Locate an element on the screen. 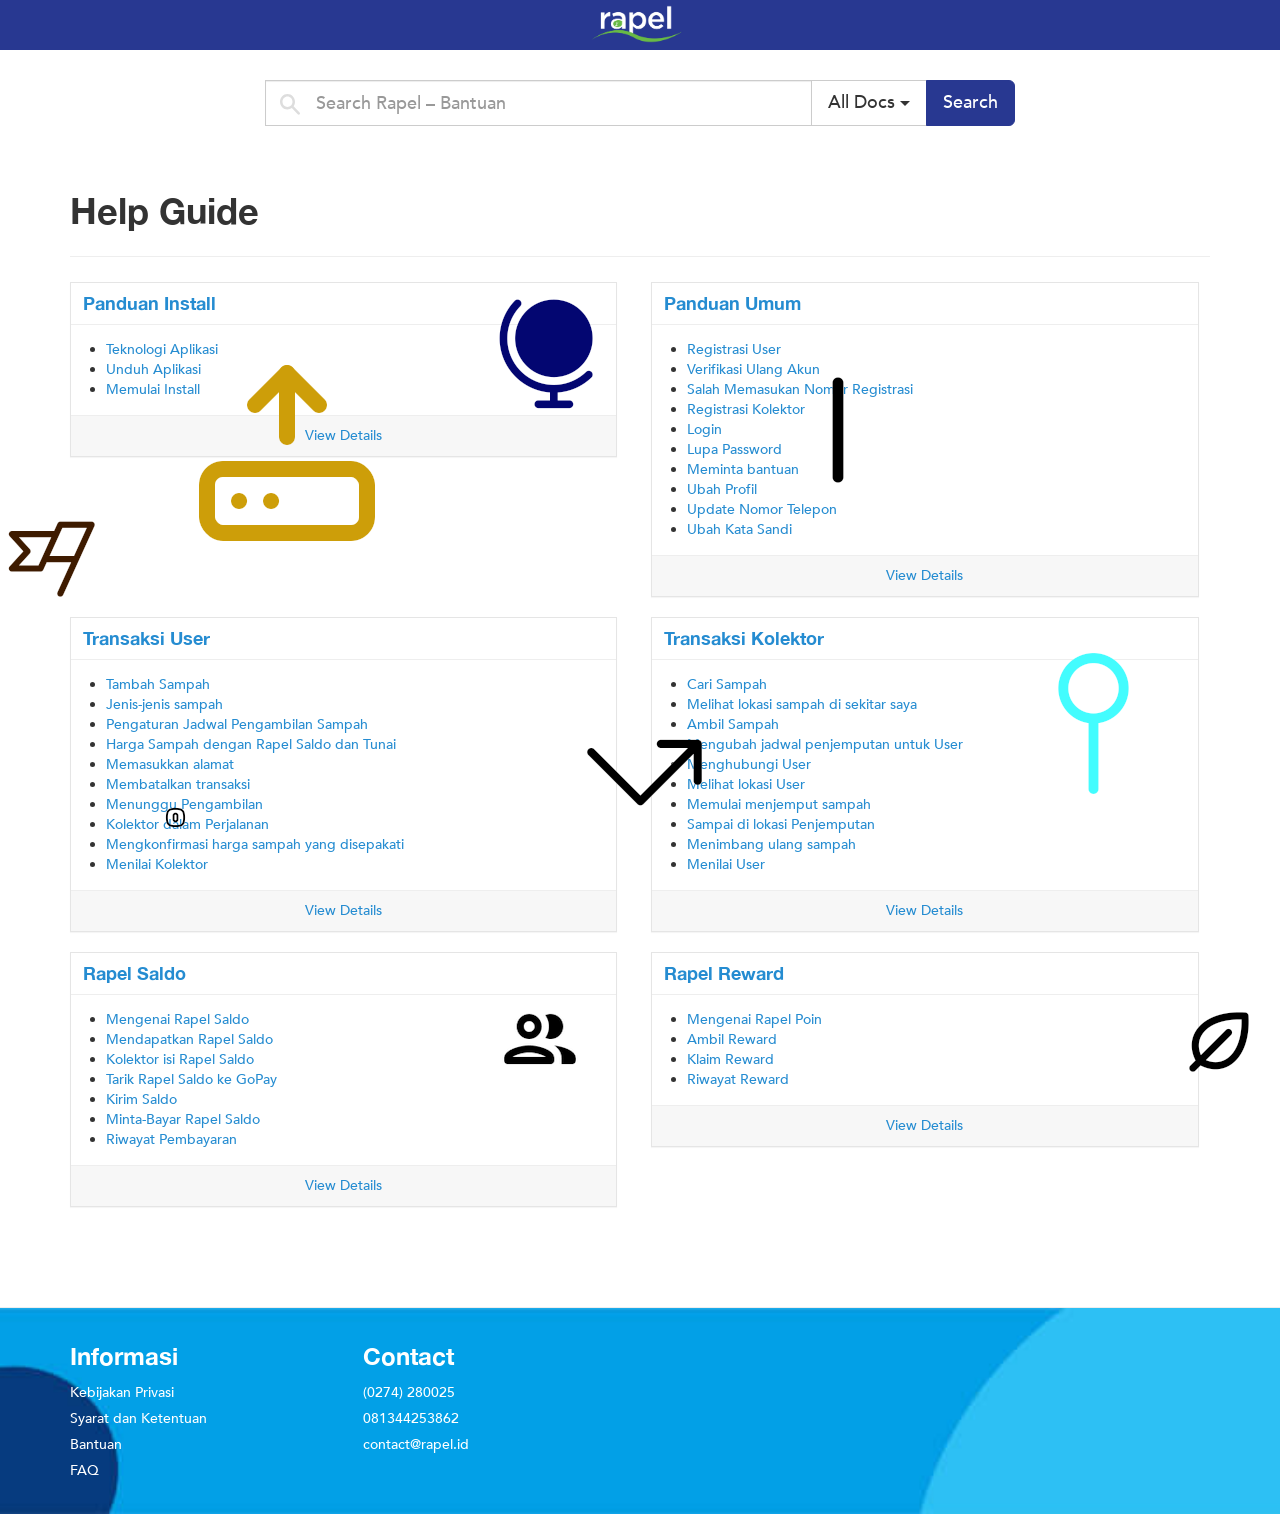  reply to a message is located at coordinates (644, 768).